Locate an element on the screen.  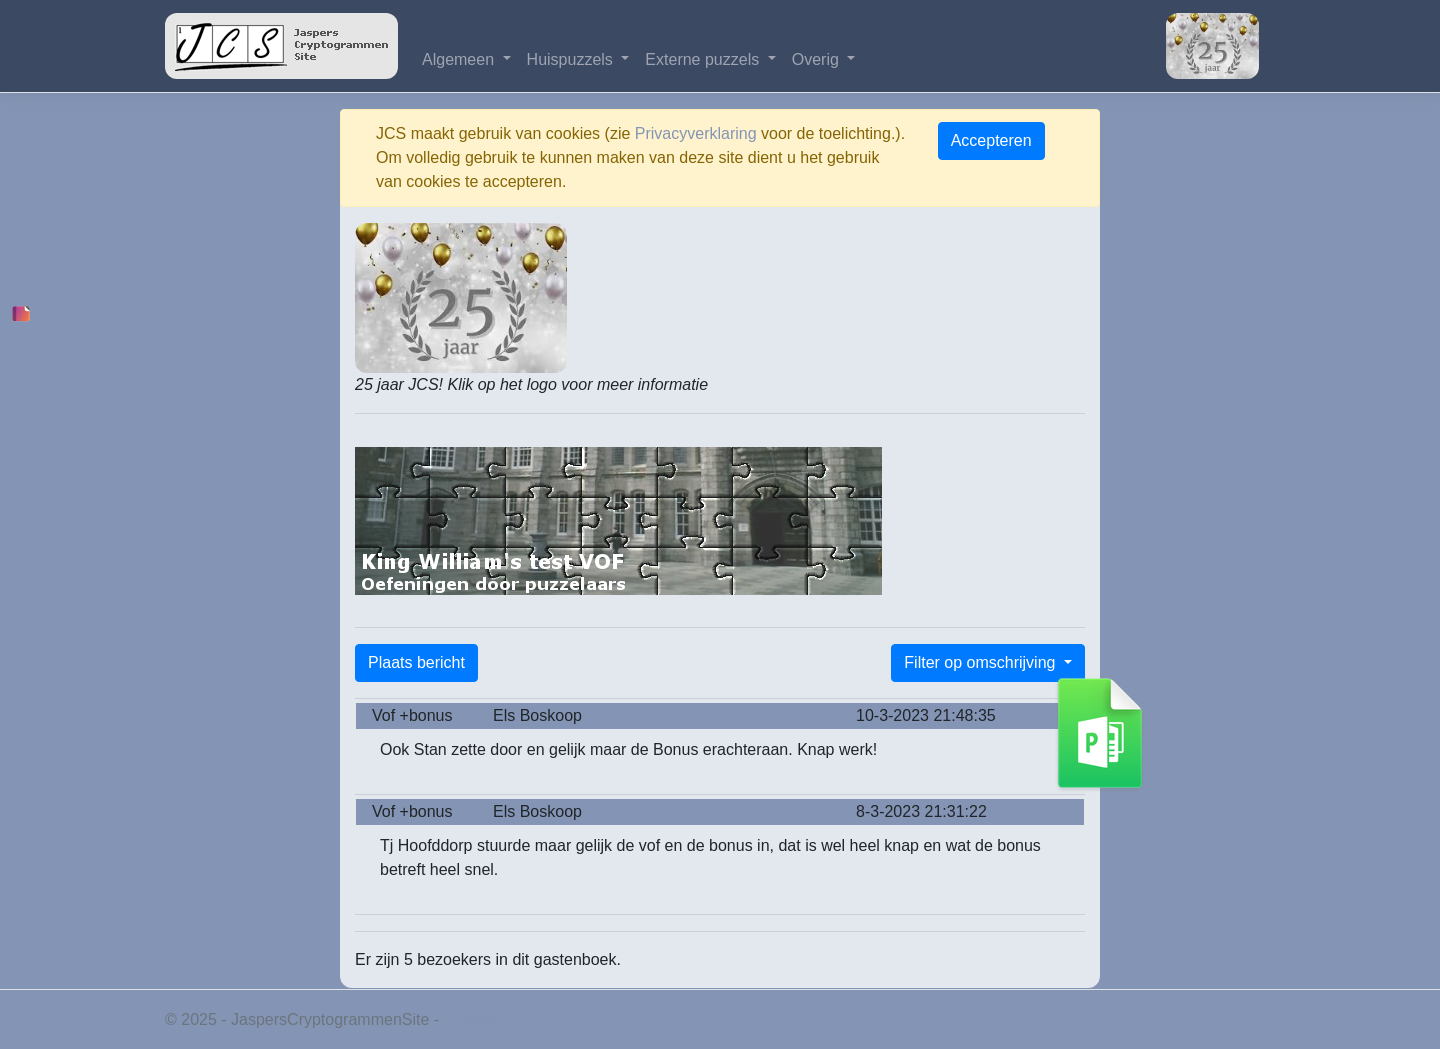
a microsoft publisher document file is located at coordinates (1100, 733).